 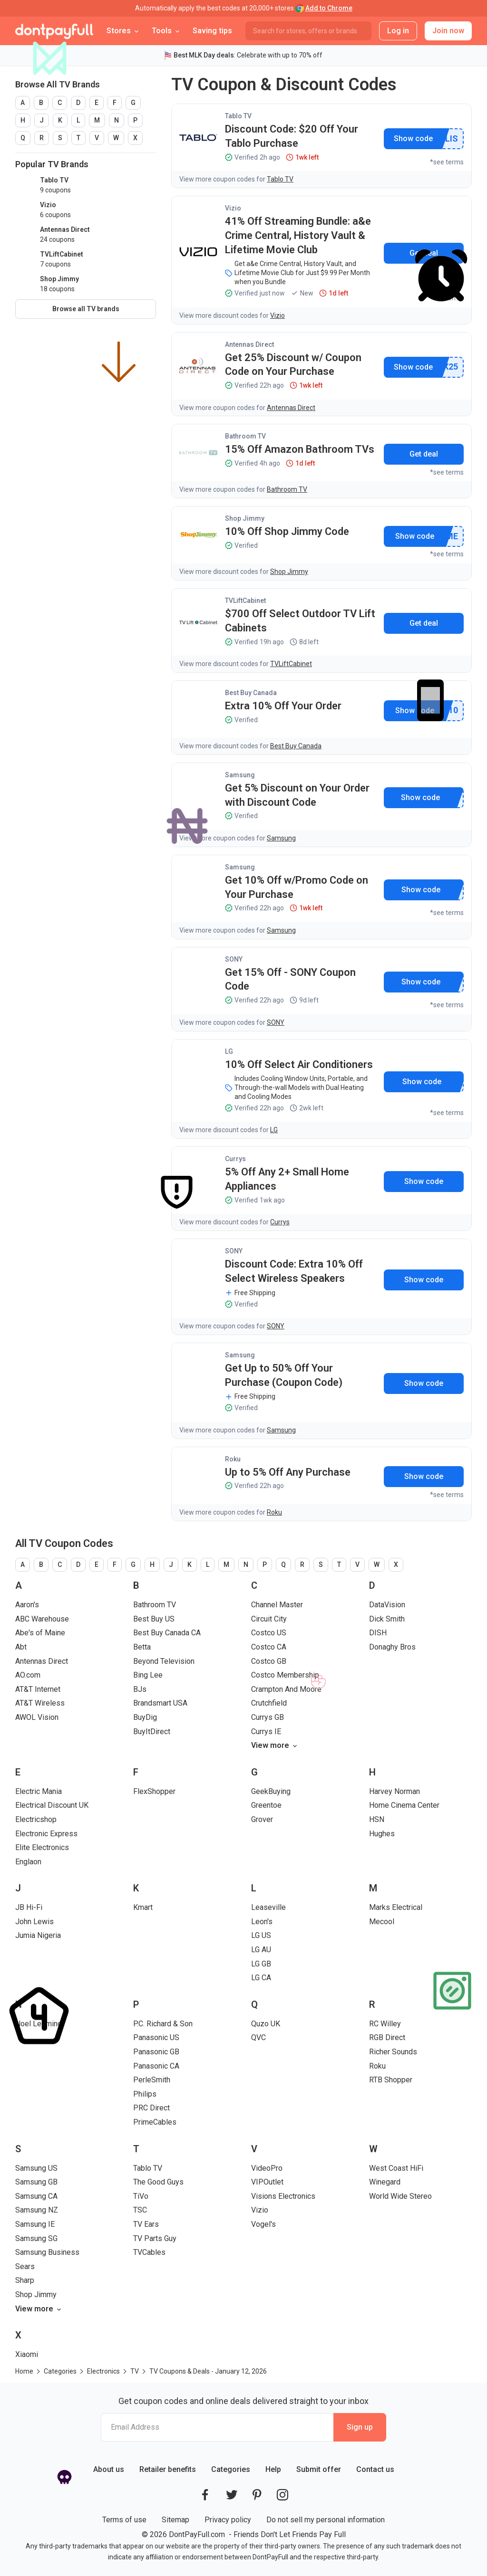 I want to click on access laundry or appliance settings, so click(x=452, y=1991).